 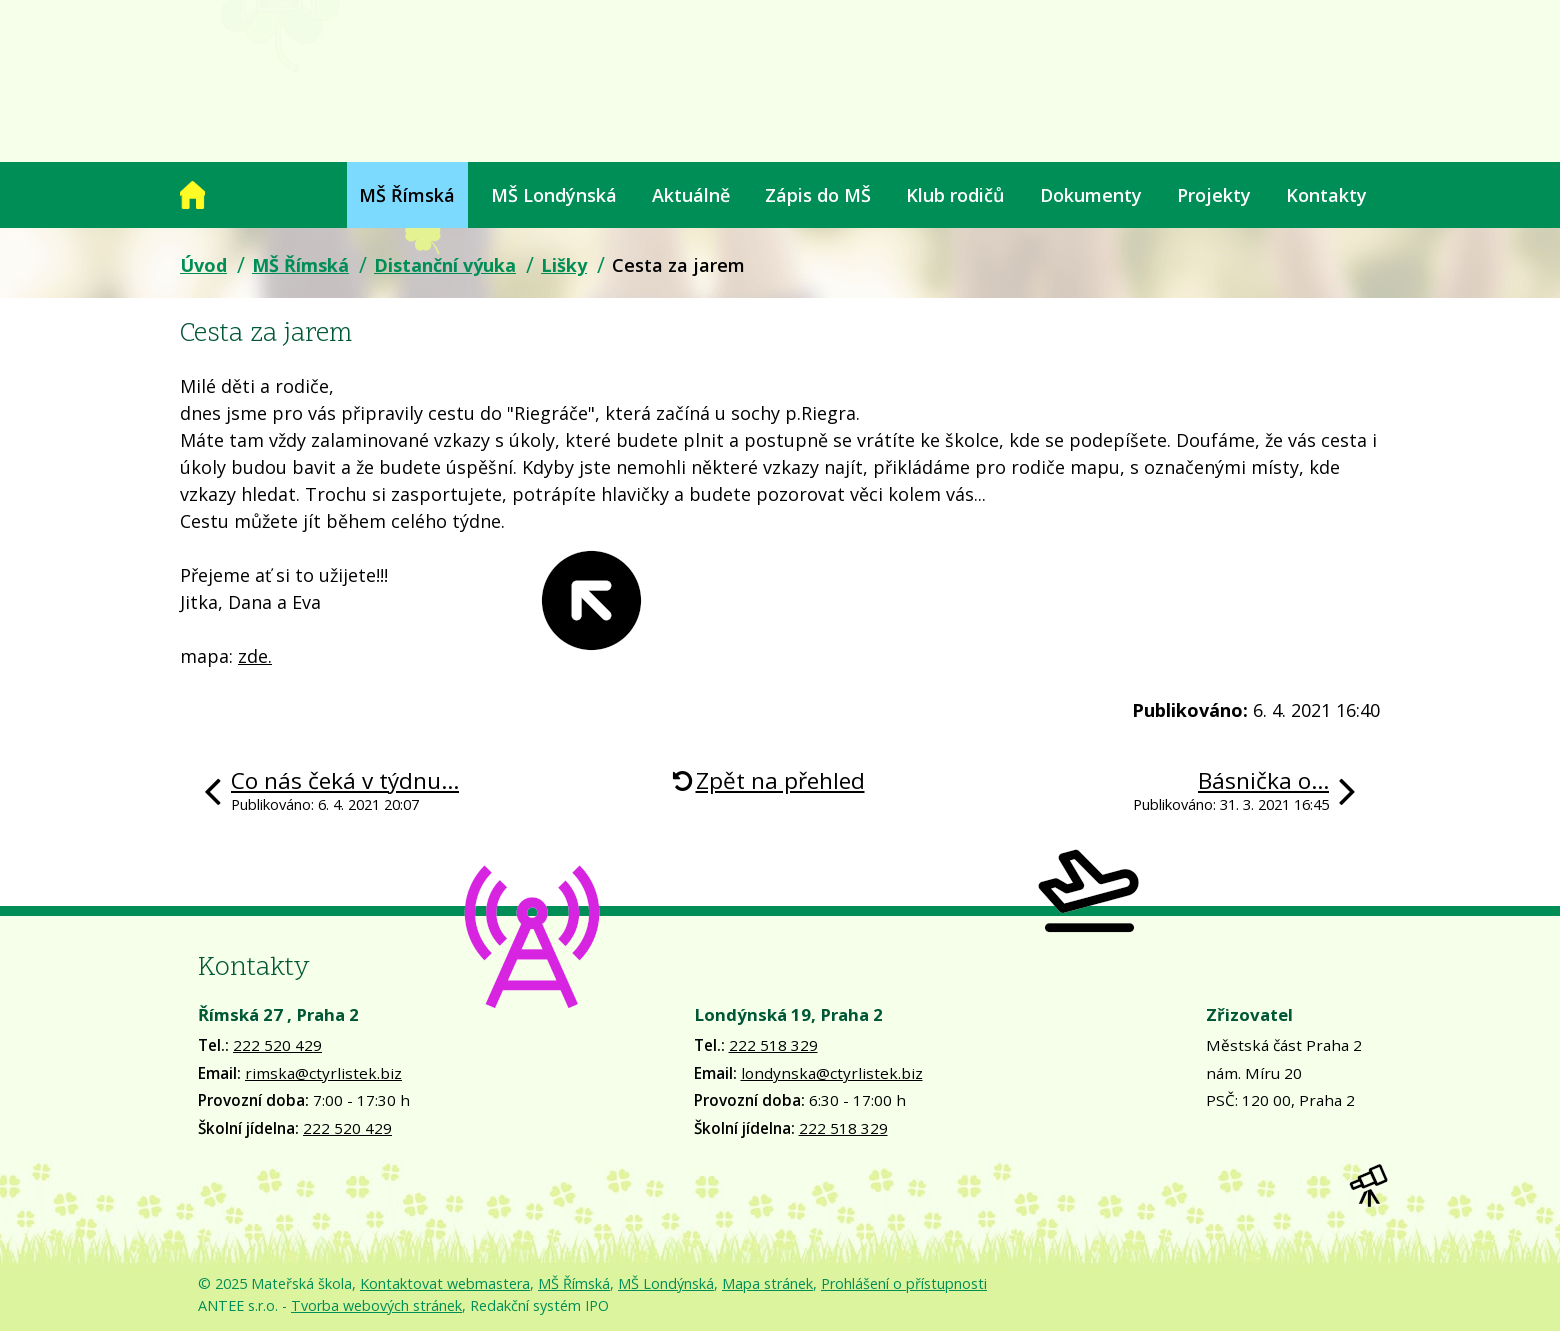 What do you see at coordinates (527, 938) in the screenshot?
I see `indicates active broadcast or streaming status` at bounding box center [527, 938].